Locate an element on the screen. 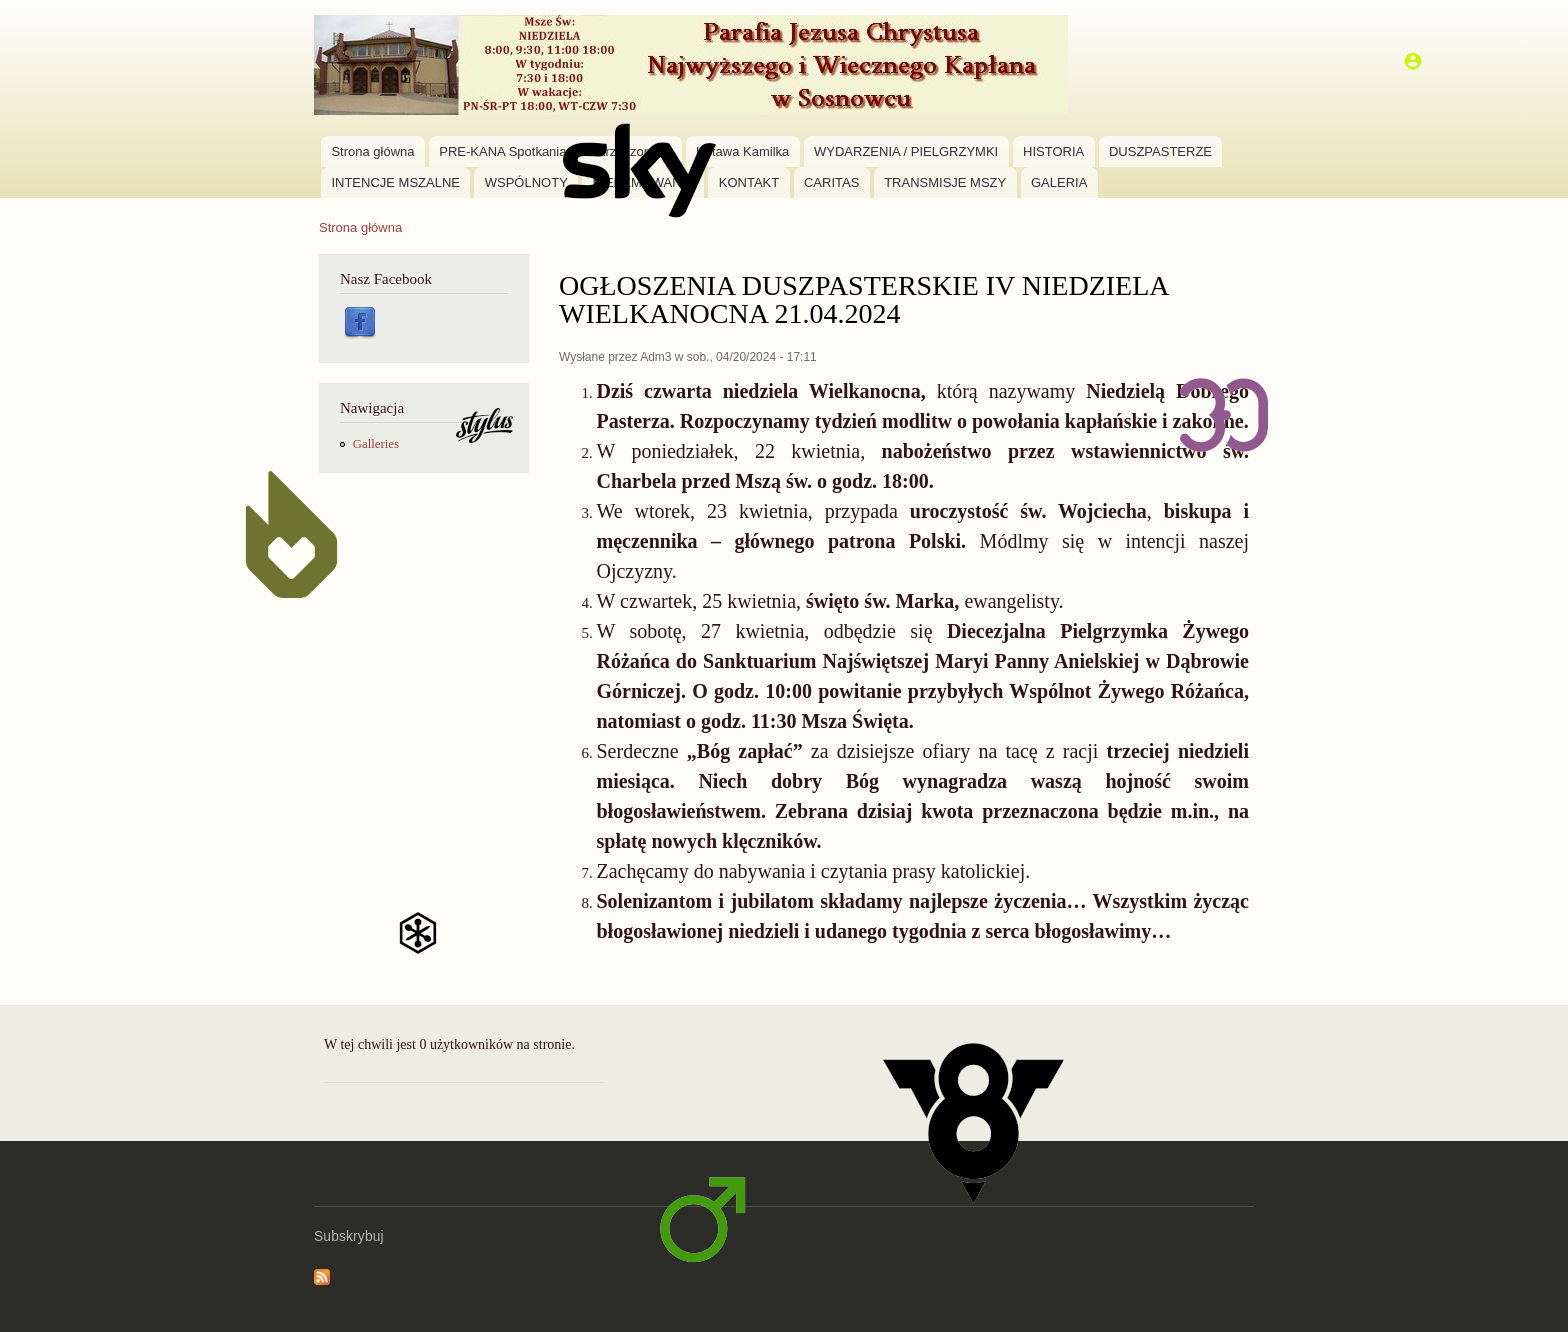 The height and width of the screenshot is (1332, 1568). stylus CSS preprocessor logo is located at coordinates (484, 425).